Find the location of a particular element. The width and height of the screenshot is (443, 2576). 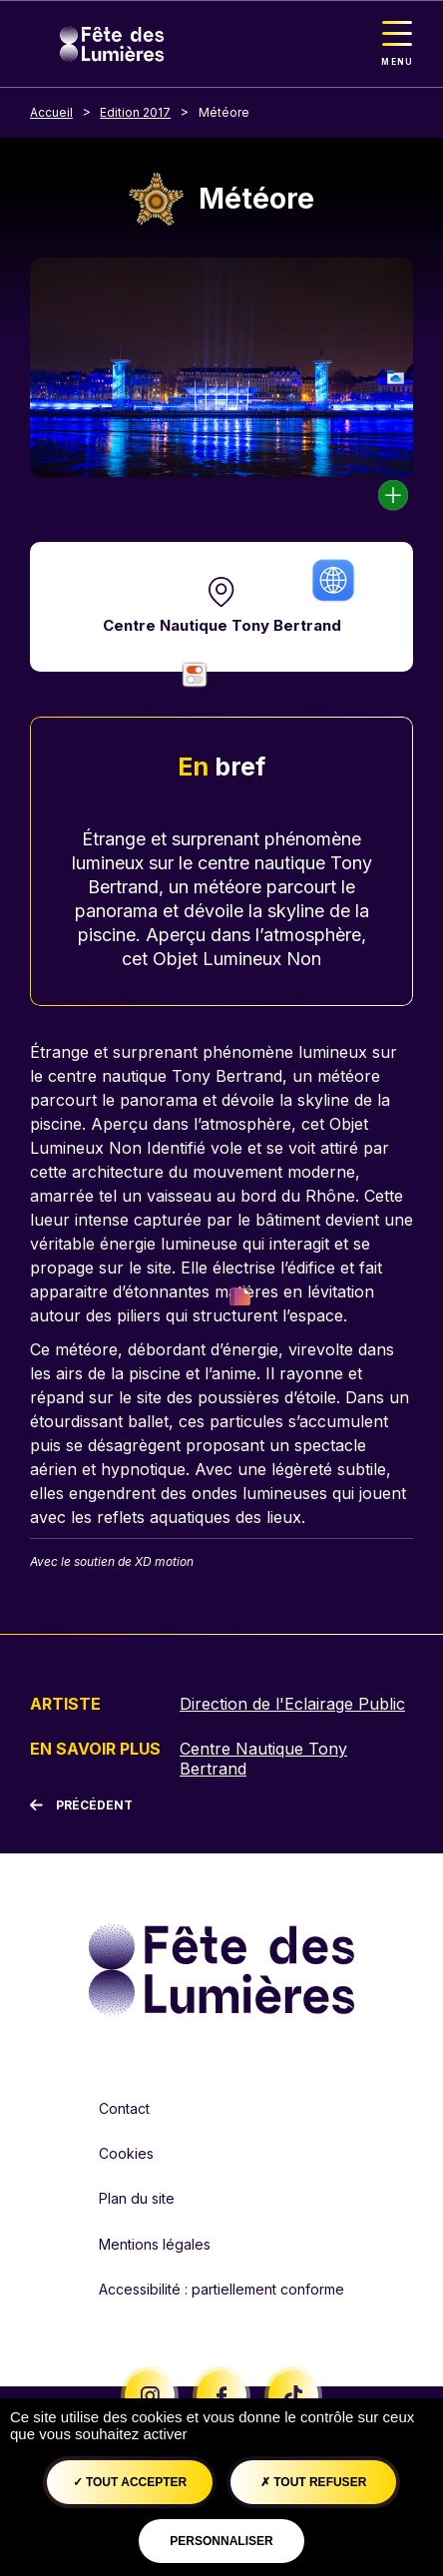

open gnome tweaks settings is located at coordinates (195, 675).